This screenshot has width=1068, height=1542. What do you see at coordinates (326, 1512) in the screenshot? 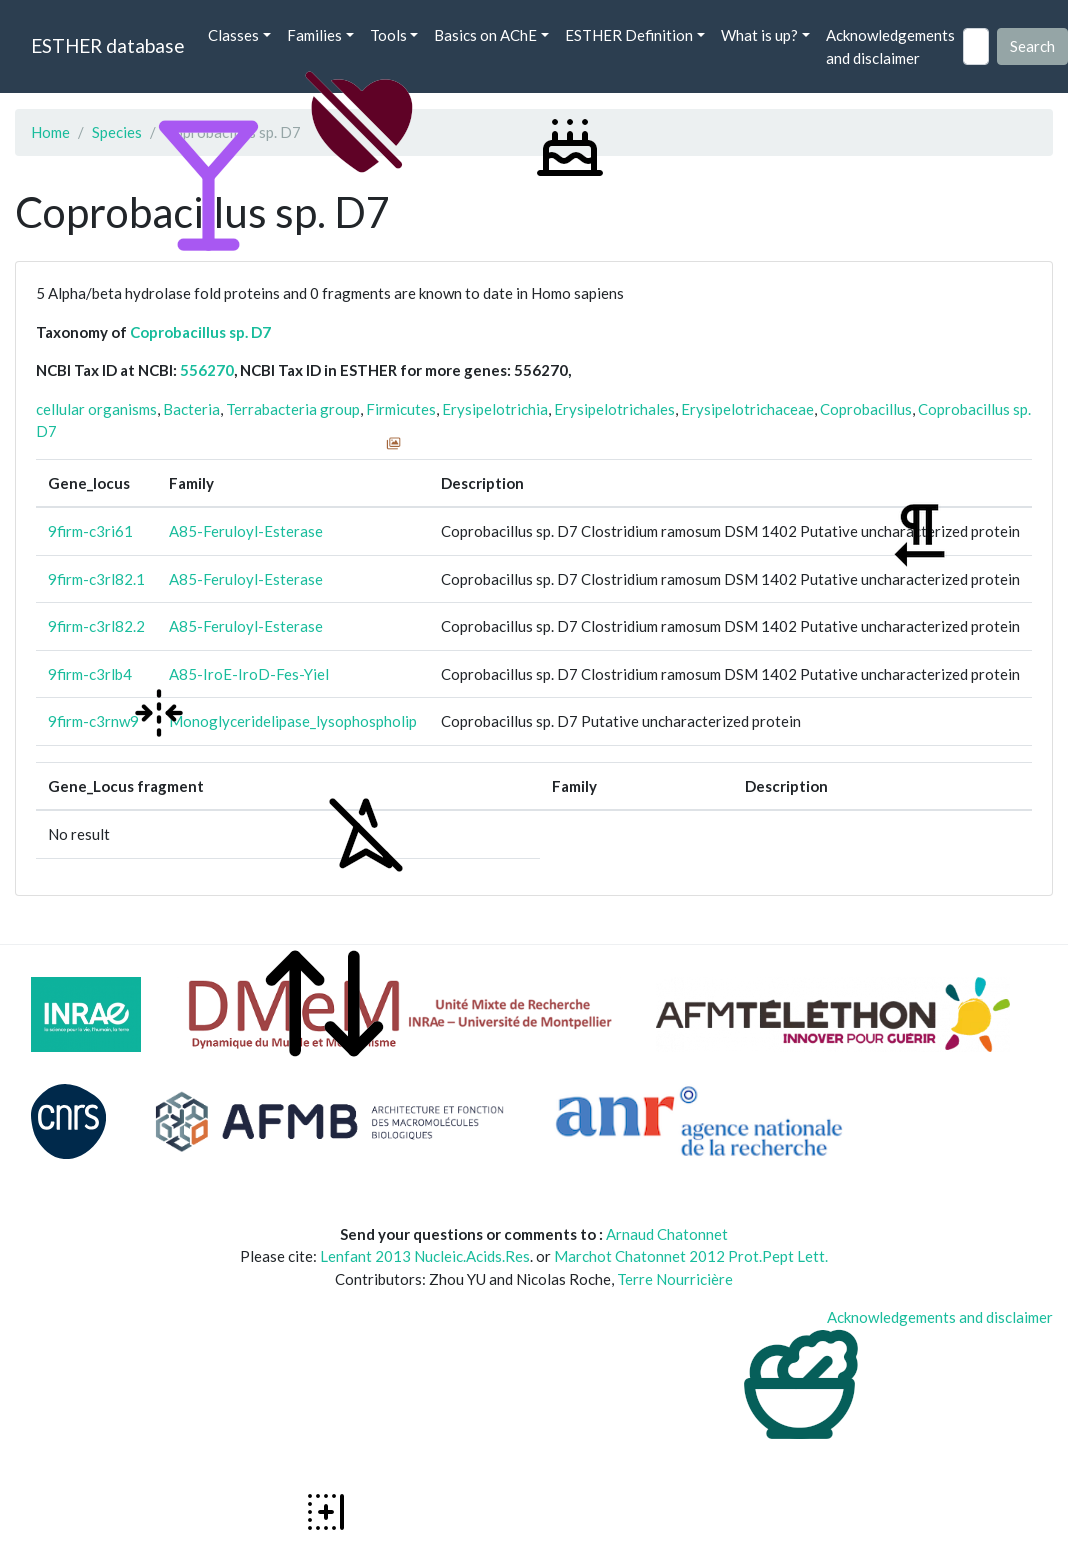
I see `add a right border to selected element` at bounding box center [326, 1512].